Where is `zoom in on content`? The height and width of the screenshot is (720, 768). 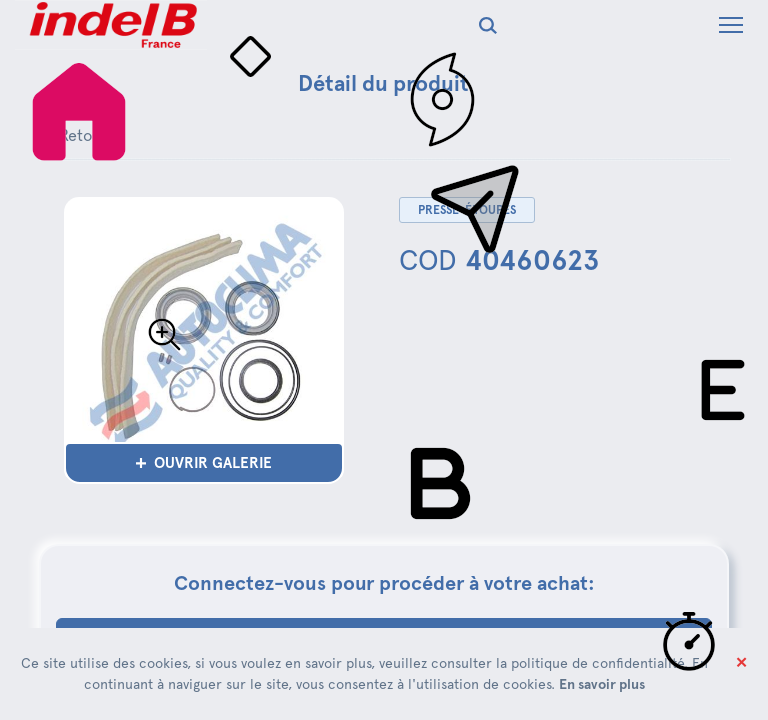
zoom in on content is located at coordinates (164, 334).